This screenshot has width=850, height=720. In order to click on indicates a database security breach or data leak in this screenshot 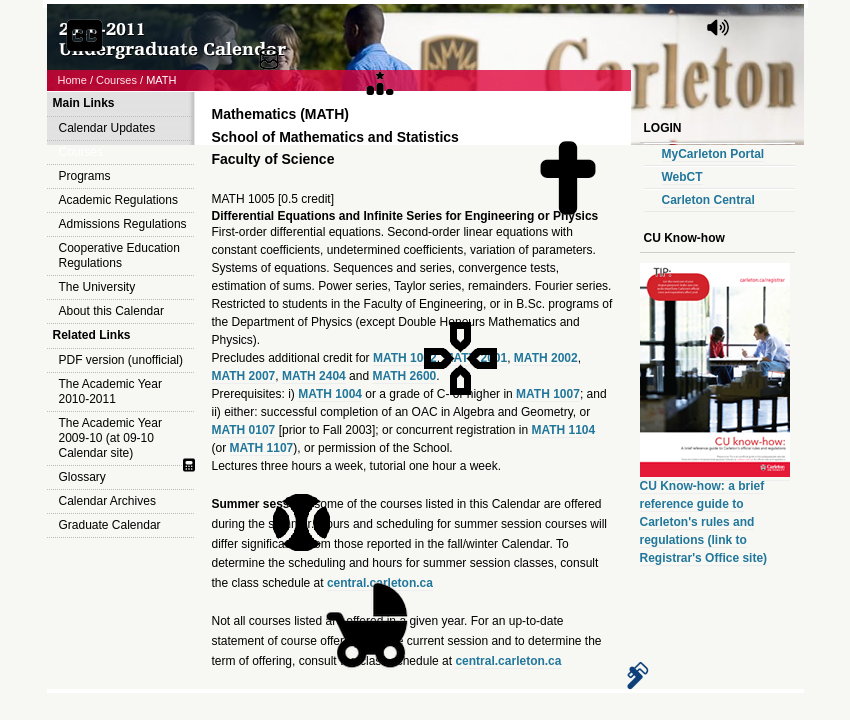, I will do `click(269, 59)`.